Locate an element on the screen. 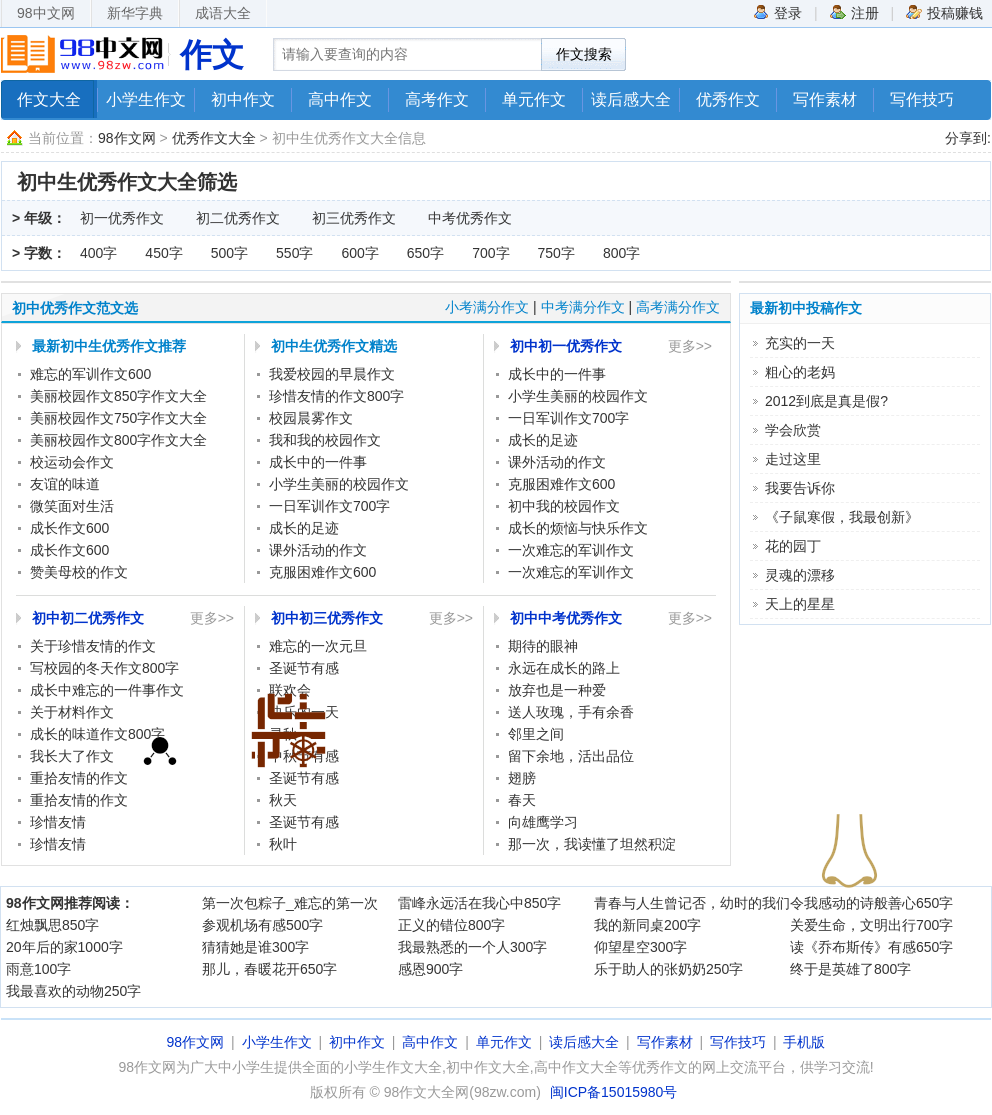 Image resolution: width=992 pixels, height=1115 pixels. access plumbing or pipe-based puzzle game is located at coordinates (288, 730).